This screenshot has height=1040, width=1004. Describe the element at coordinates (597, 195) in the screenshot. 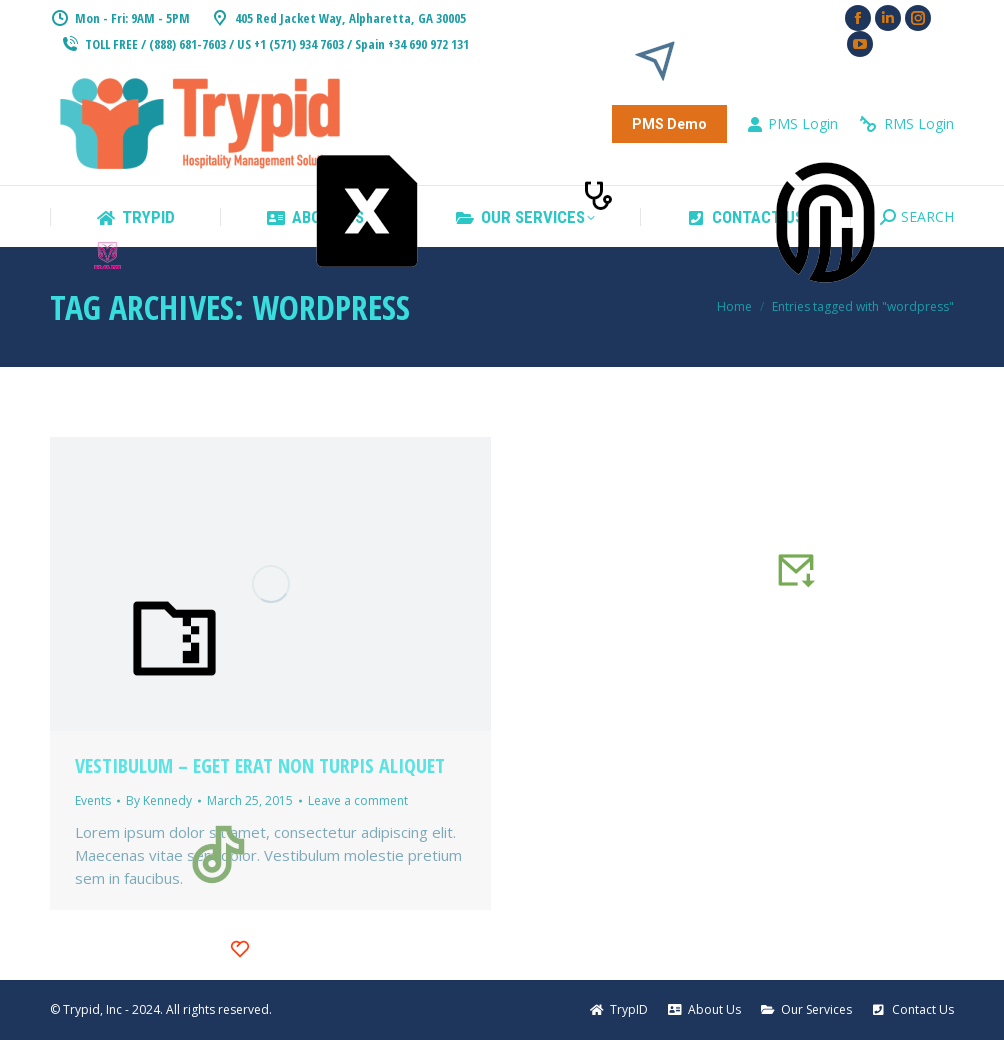

I see `access health or medical features` at that location.